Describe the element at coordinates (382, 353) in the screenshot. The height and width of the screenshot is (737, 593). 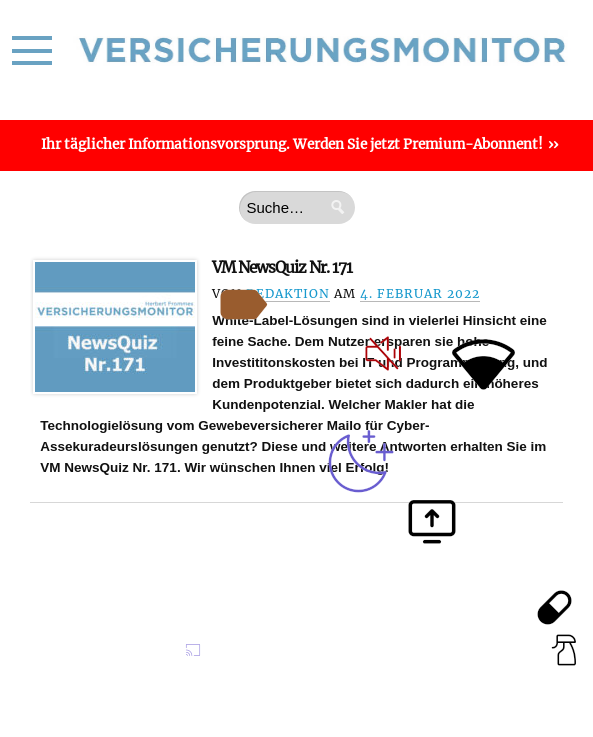
I see `mute audio or sound` at that location.